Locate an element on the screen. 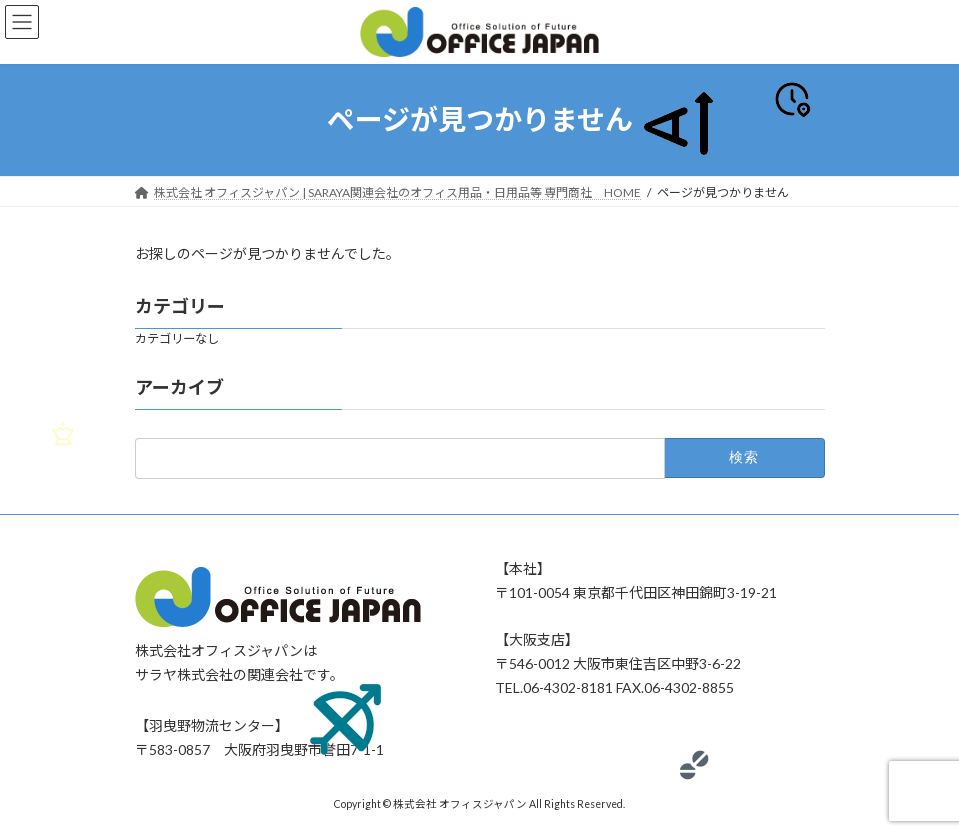 The height and width of the screenshot is (835, 959). rotate text orientation upward is located at coordinates (680, 123).